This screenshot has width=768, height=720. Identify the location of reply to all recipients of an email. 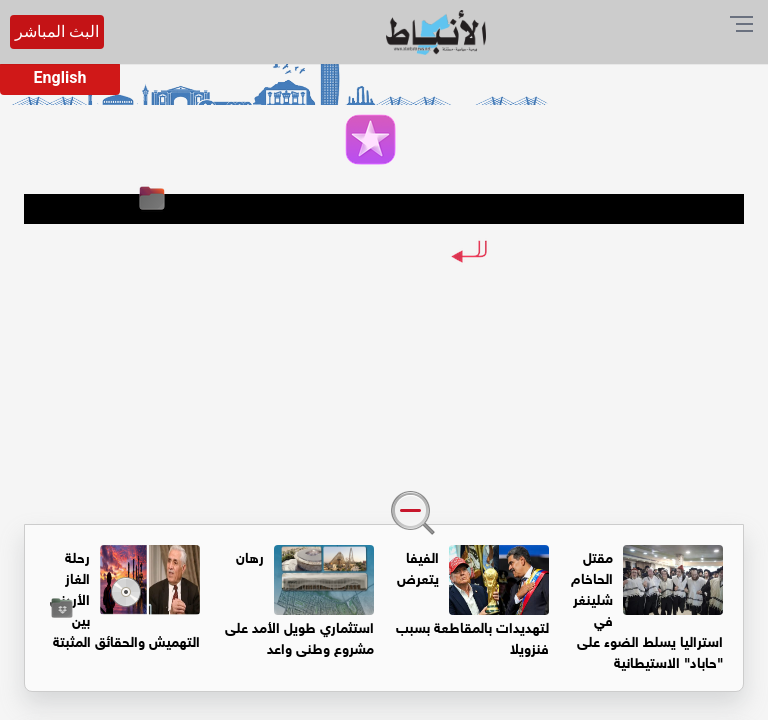
(468, 251).